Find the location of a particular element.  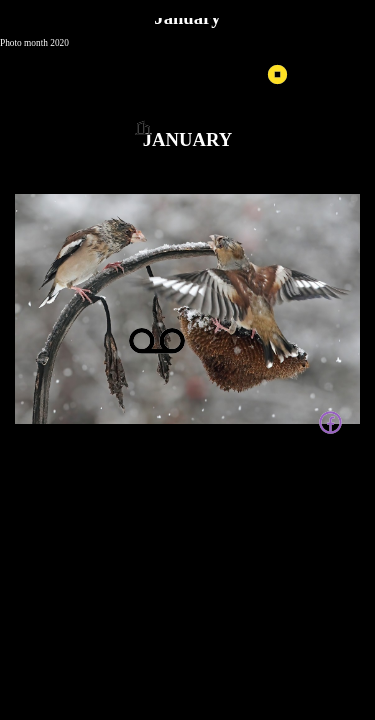

connect with Facebook is located at coordinates (330, 422).